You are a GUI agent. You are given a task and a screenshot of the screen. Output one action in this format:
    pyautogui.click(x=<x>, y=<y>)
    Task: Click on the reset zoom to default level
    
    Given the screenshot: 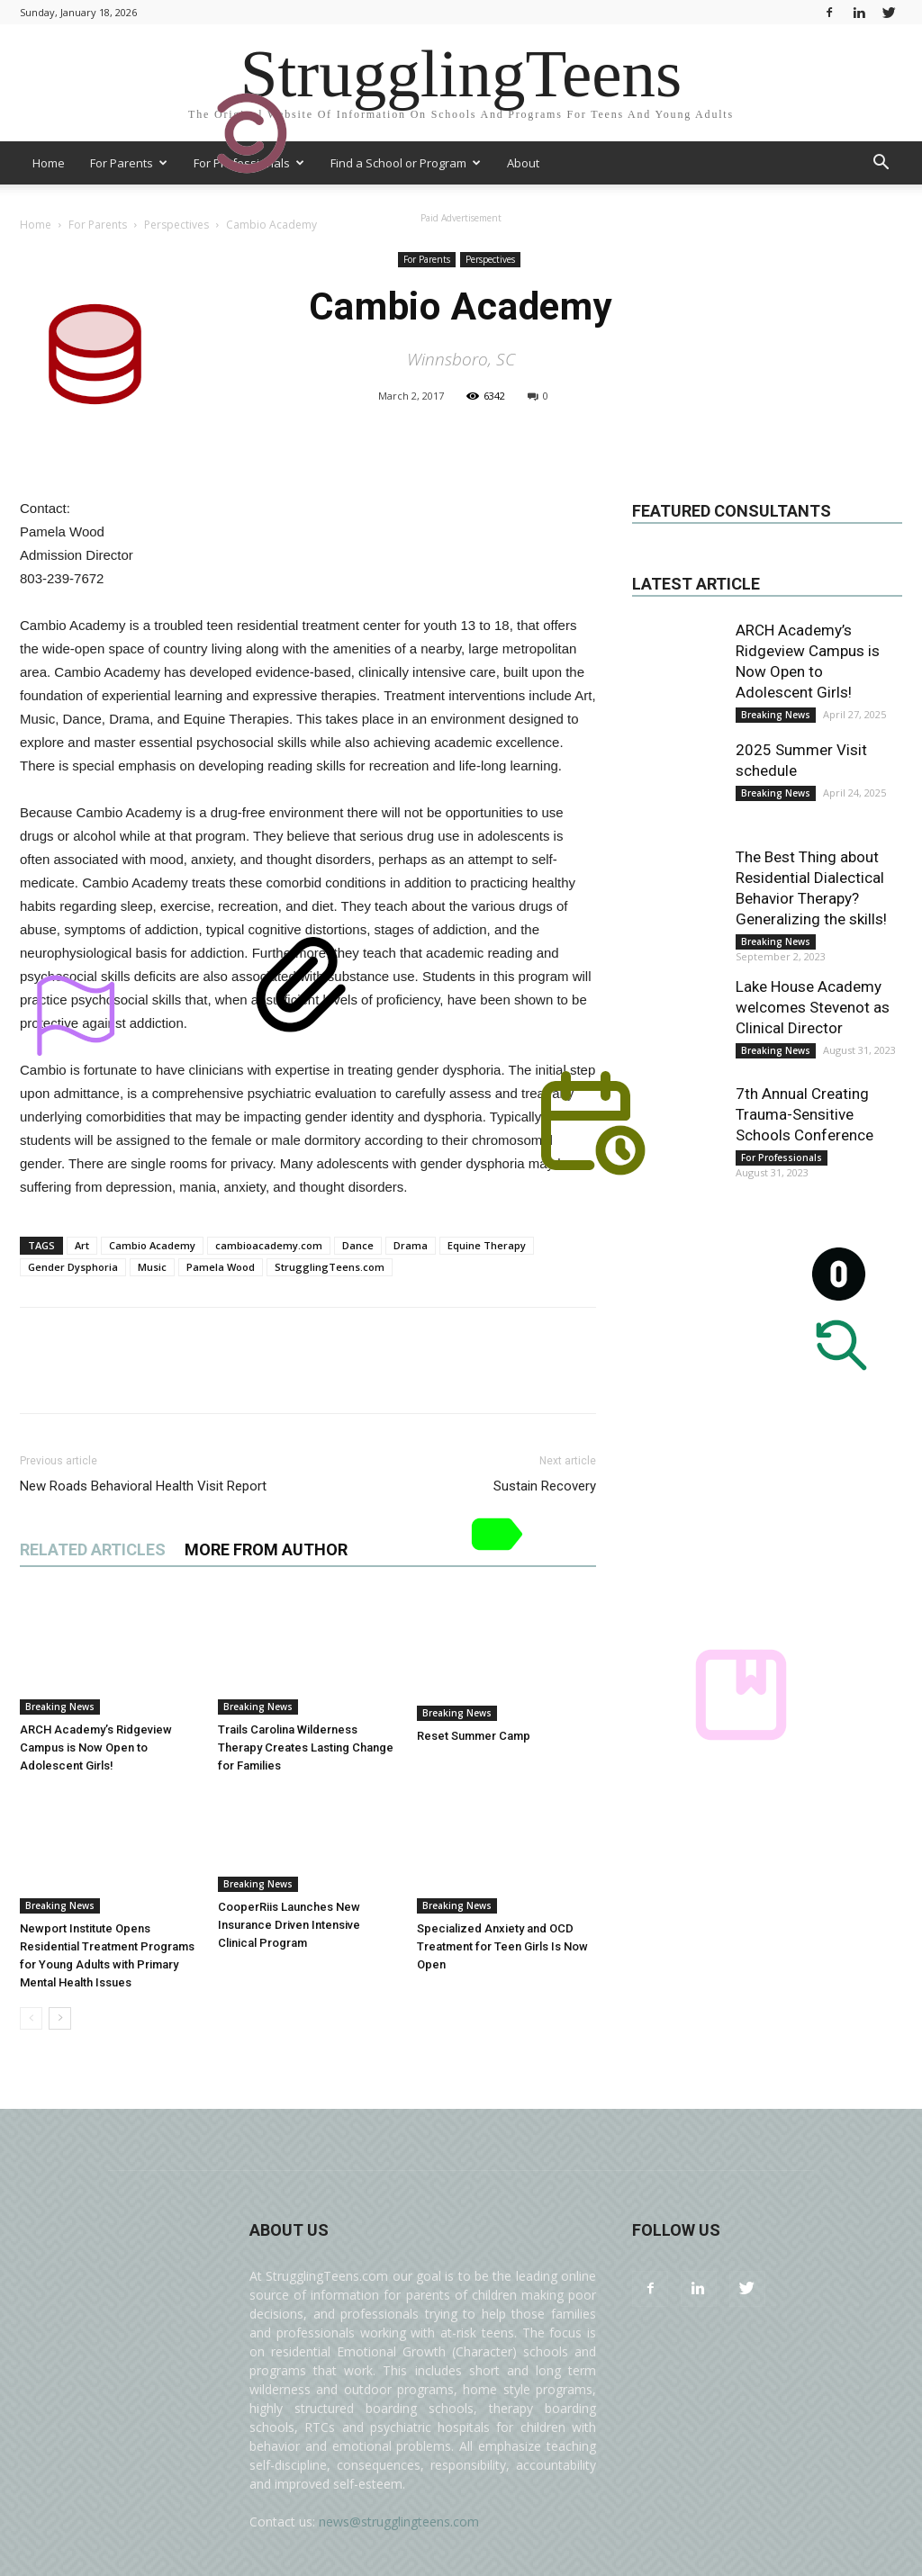 What is the action you would take?
    pyautogui.click(x=841, y=1345)
    